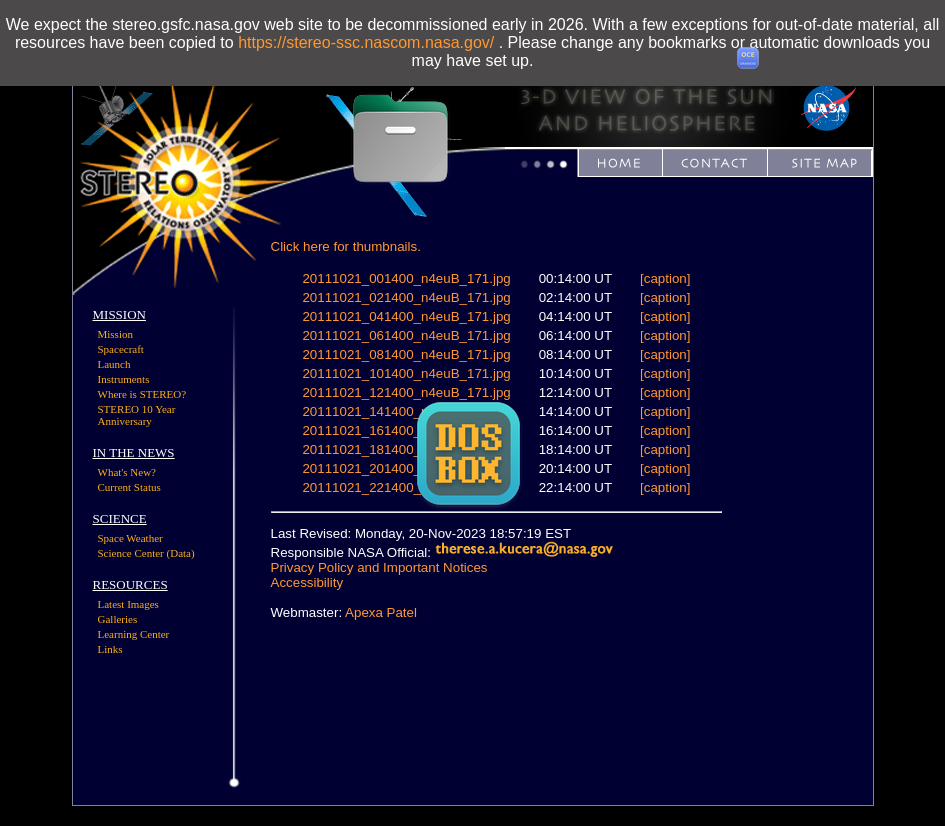 The image size is (945, 826). I want to click on open OCE DRAWEXE application, so click(748, 58).